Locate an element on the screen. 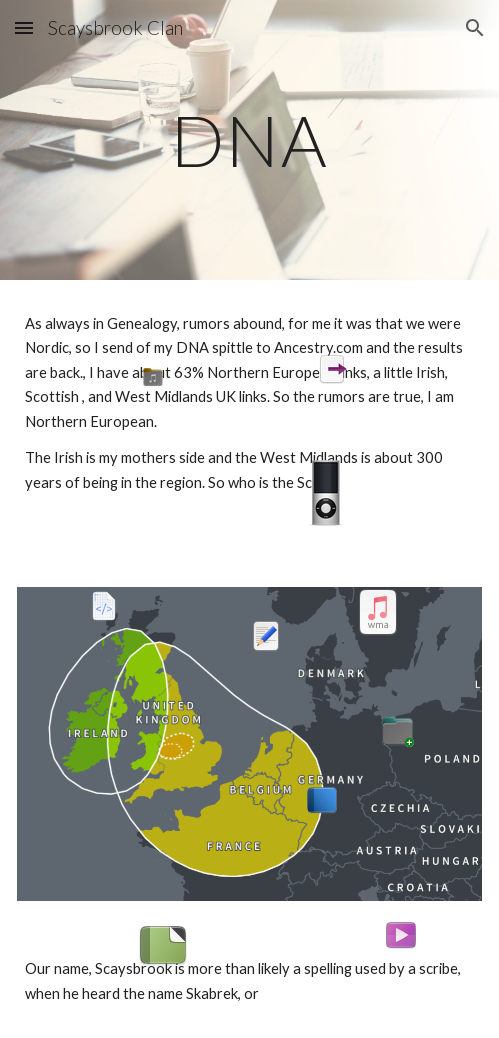 This screenshot has height=1038, width=499. customize desktop theme settings is located at coordinates (163, 945).